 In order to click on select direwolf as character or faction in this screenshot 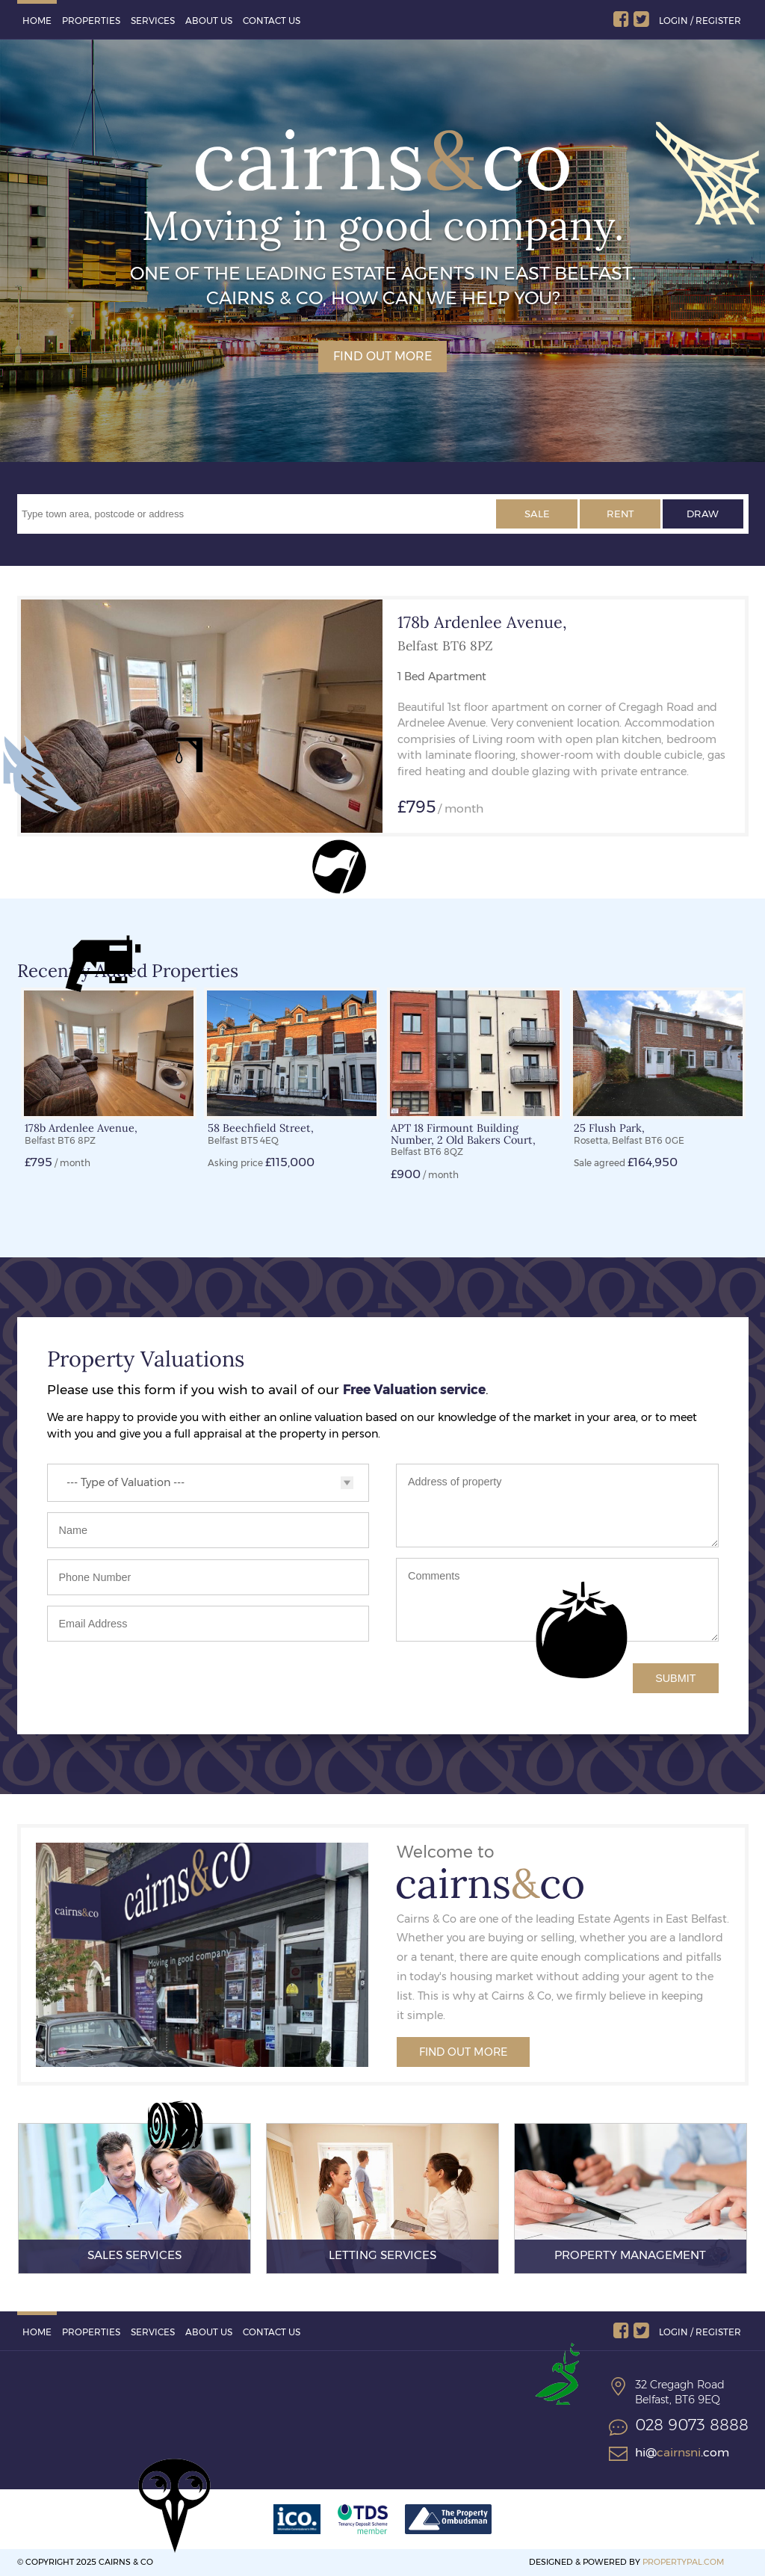, I will do `click(43, 774)`.